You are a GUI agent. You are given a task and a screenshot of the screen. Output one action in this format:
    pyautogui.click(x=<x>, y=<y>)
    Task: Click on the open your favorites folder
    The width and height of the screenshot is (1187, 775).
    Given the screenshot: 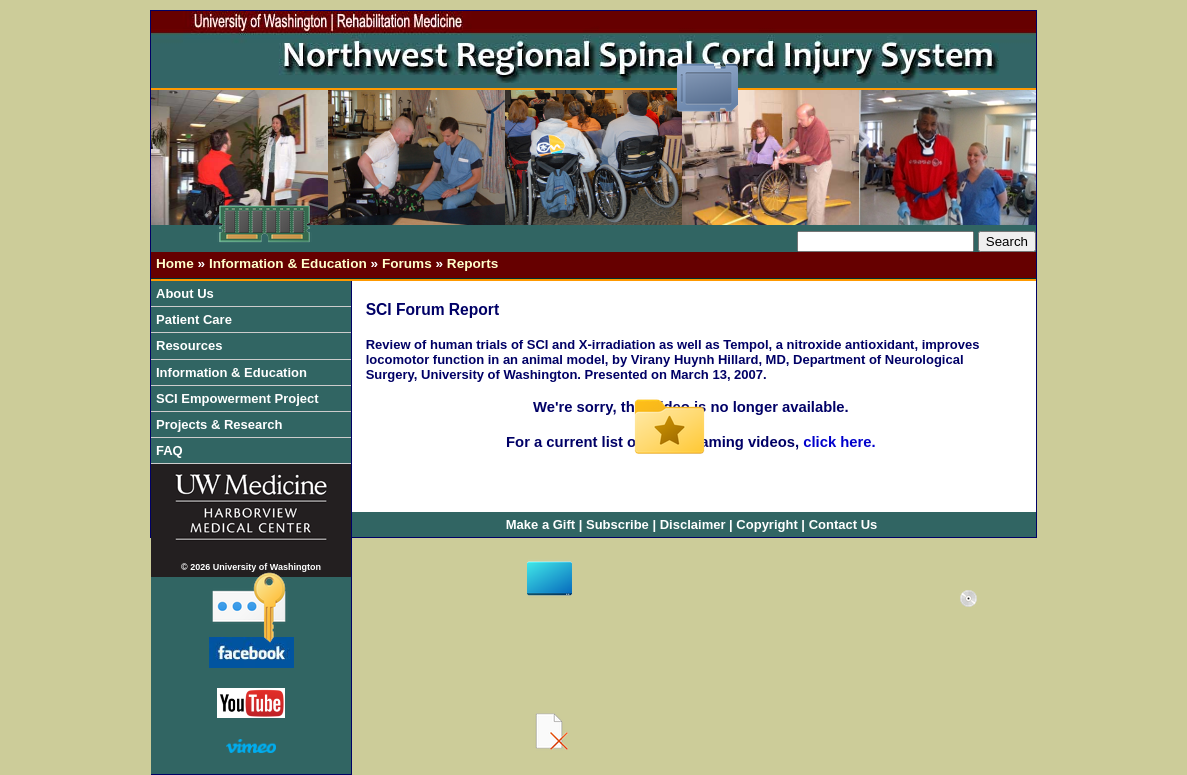 What is the action you would take?
    pyautogui.click(x=669, y=428)
    